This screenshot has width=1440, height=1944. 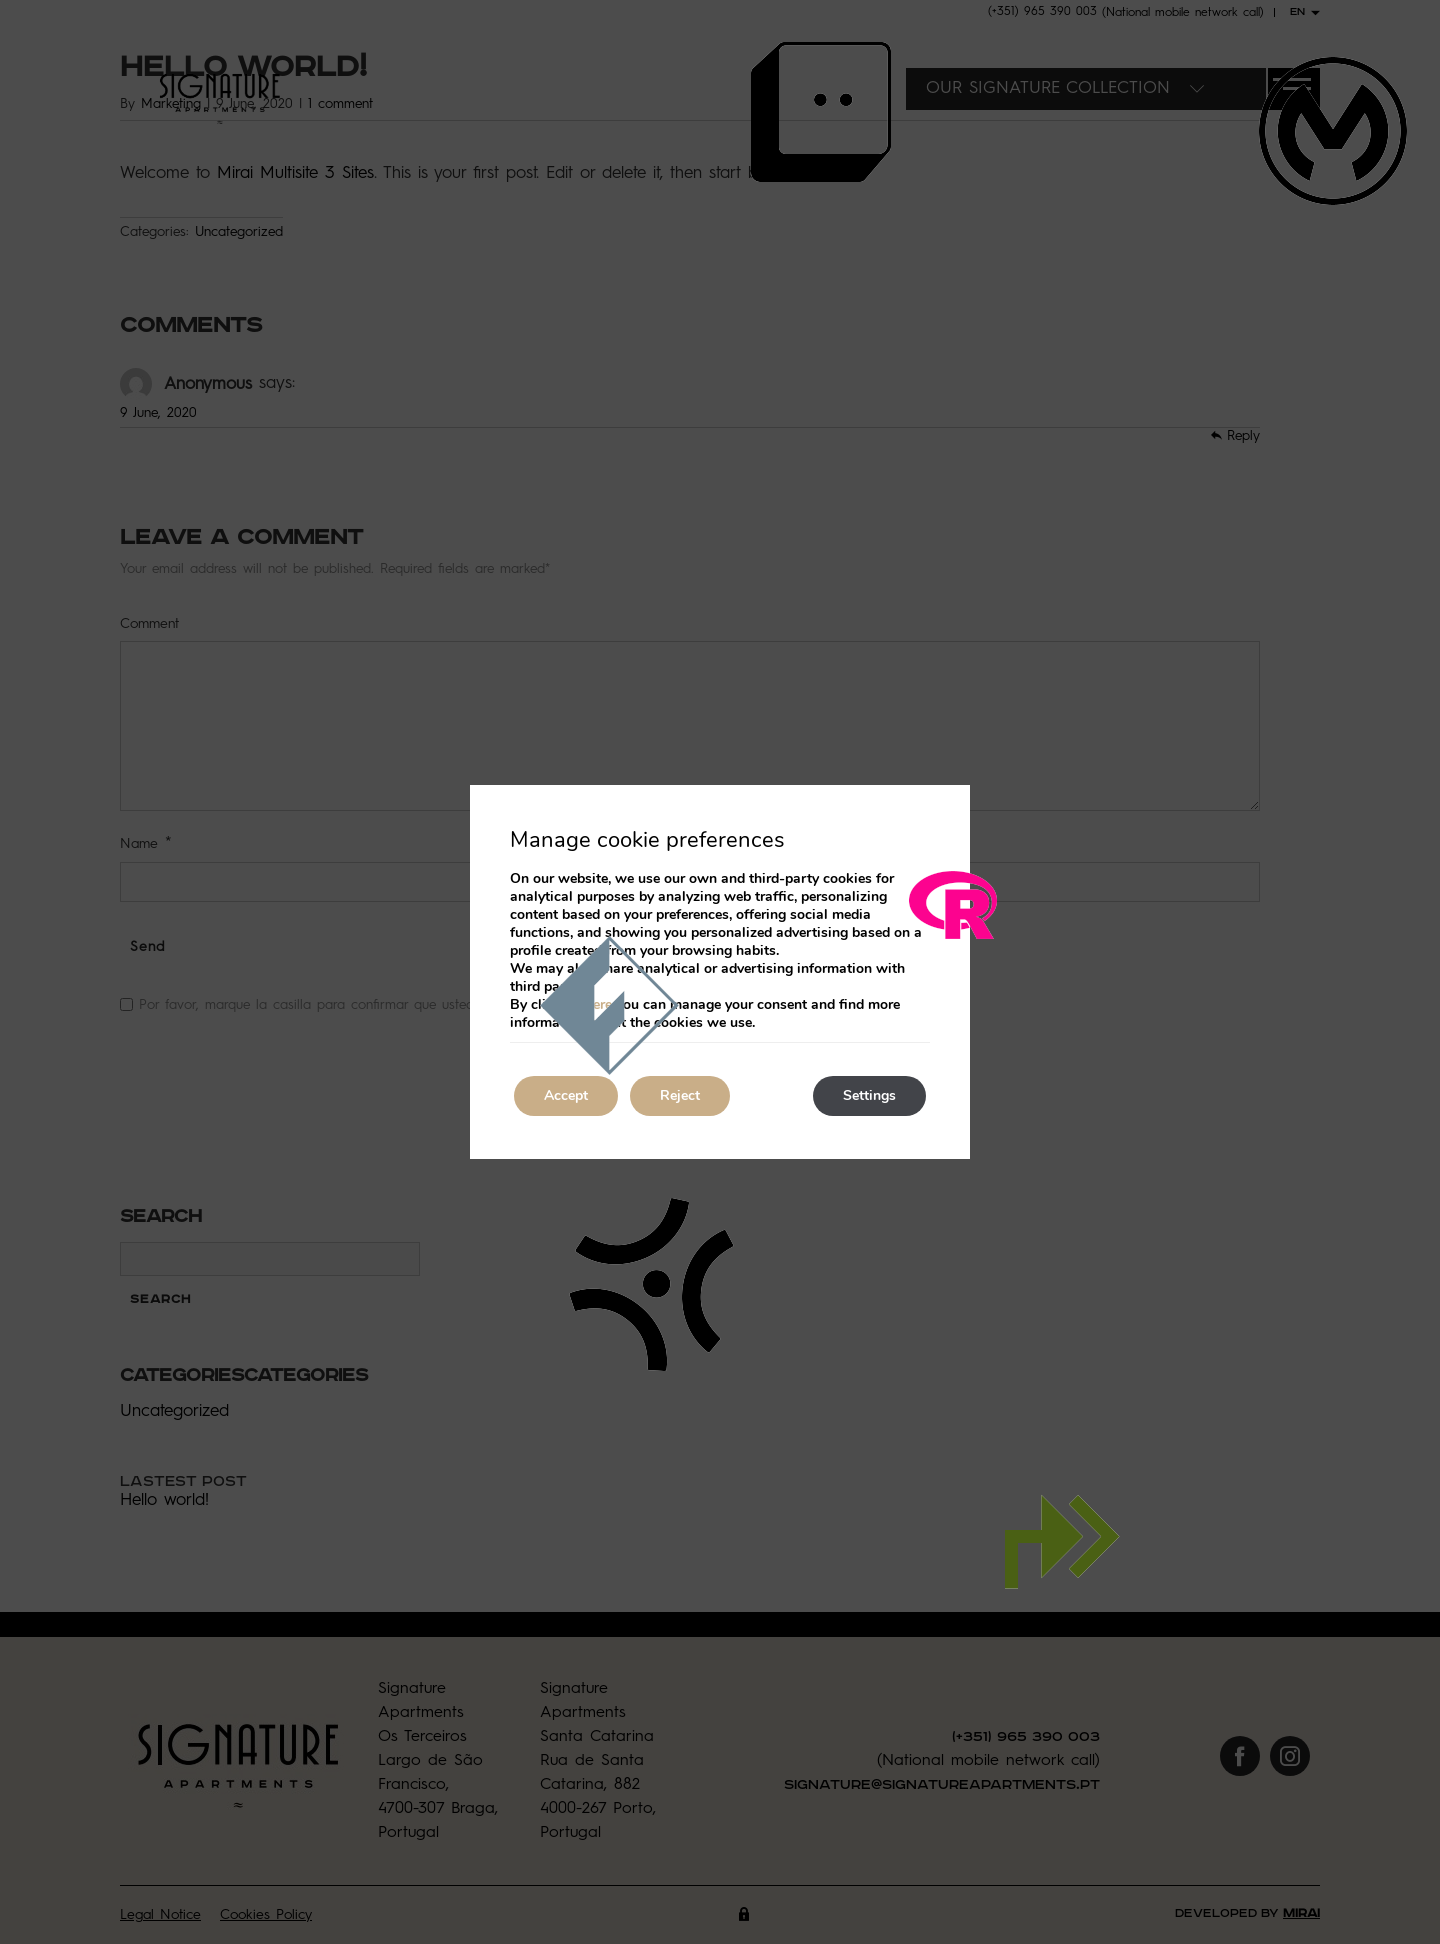 I want to click on R programming language logo, so click(x=953, y=905).